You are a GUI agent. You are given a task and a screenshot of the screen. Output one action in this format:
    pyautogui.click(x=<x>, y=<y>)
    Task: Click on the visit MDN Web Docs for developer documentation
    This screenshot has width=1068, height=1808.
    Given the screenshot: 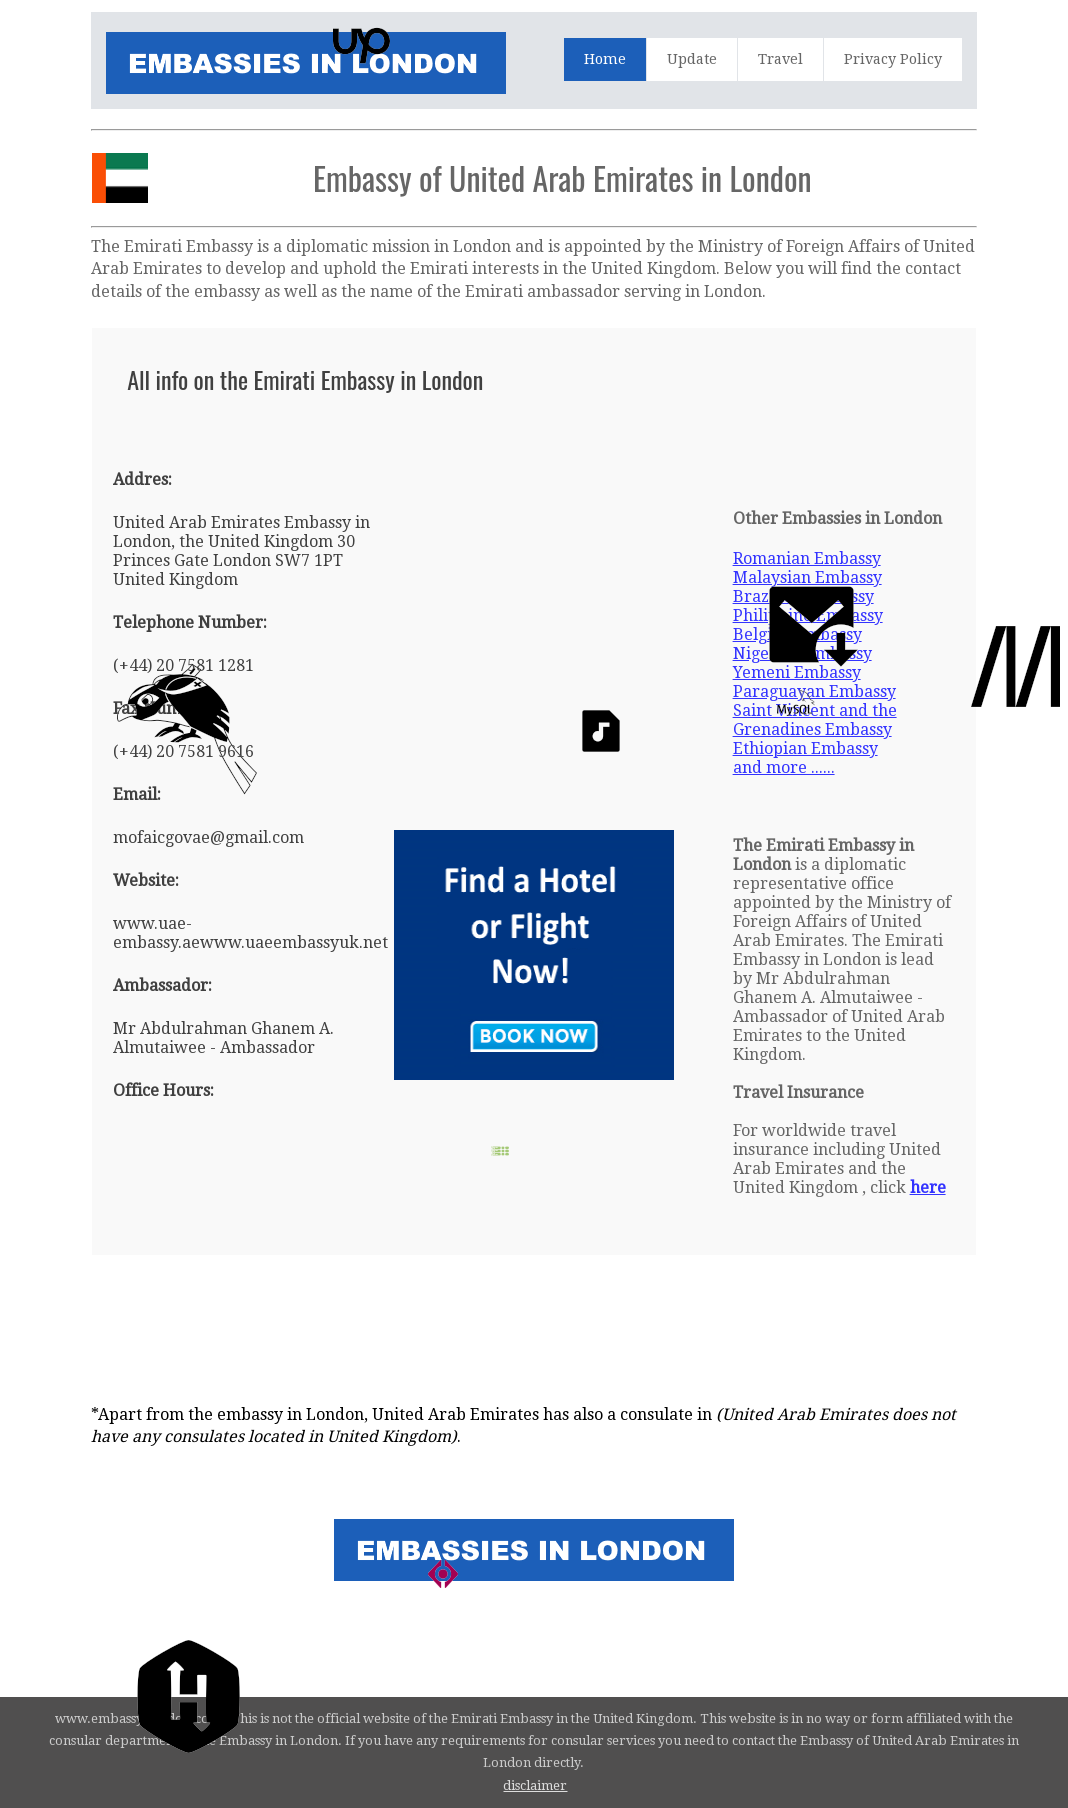 What is the action you would take?
    pyautogui.click(x=1015, y=666)
    